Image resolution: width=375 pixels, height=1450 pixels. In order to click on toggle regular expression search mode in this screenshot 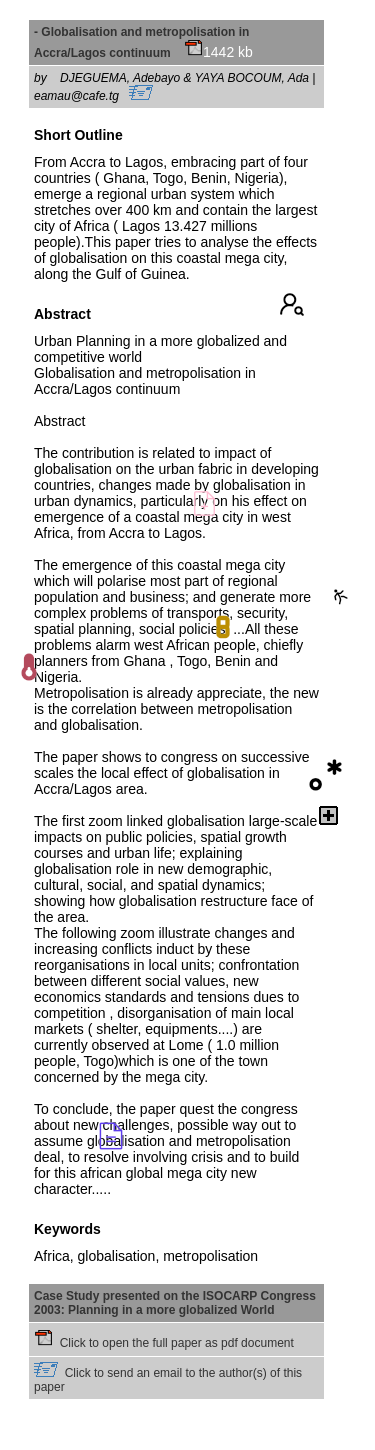, I will do `click(325, 774)`.